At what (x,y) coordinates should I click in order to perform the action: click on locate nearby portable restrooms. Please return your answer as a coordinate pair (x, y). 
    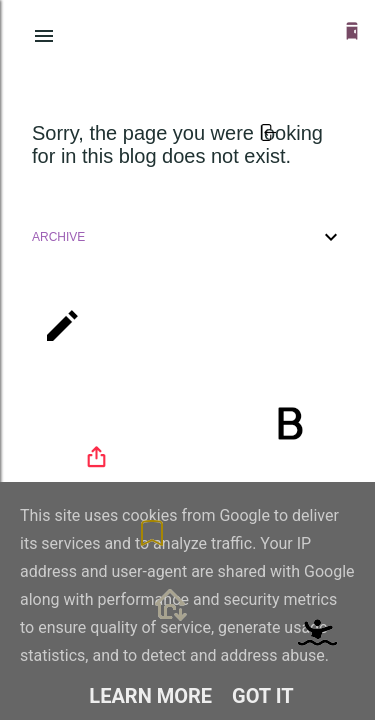
    Looking at the image, I should click on (352, 31).